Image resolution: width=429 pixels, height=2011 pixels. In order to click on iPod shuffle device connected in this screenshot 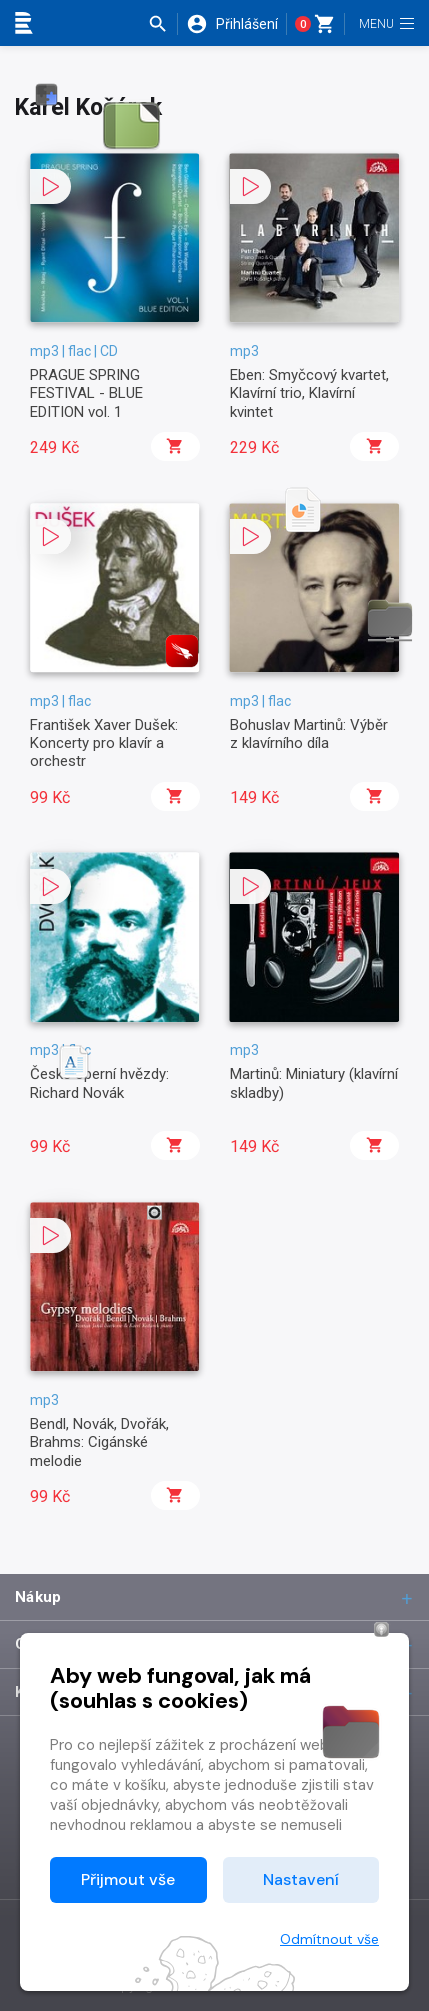, I will do `click(154, 1212)`.